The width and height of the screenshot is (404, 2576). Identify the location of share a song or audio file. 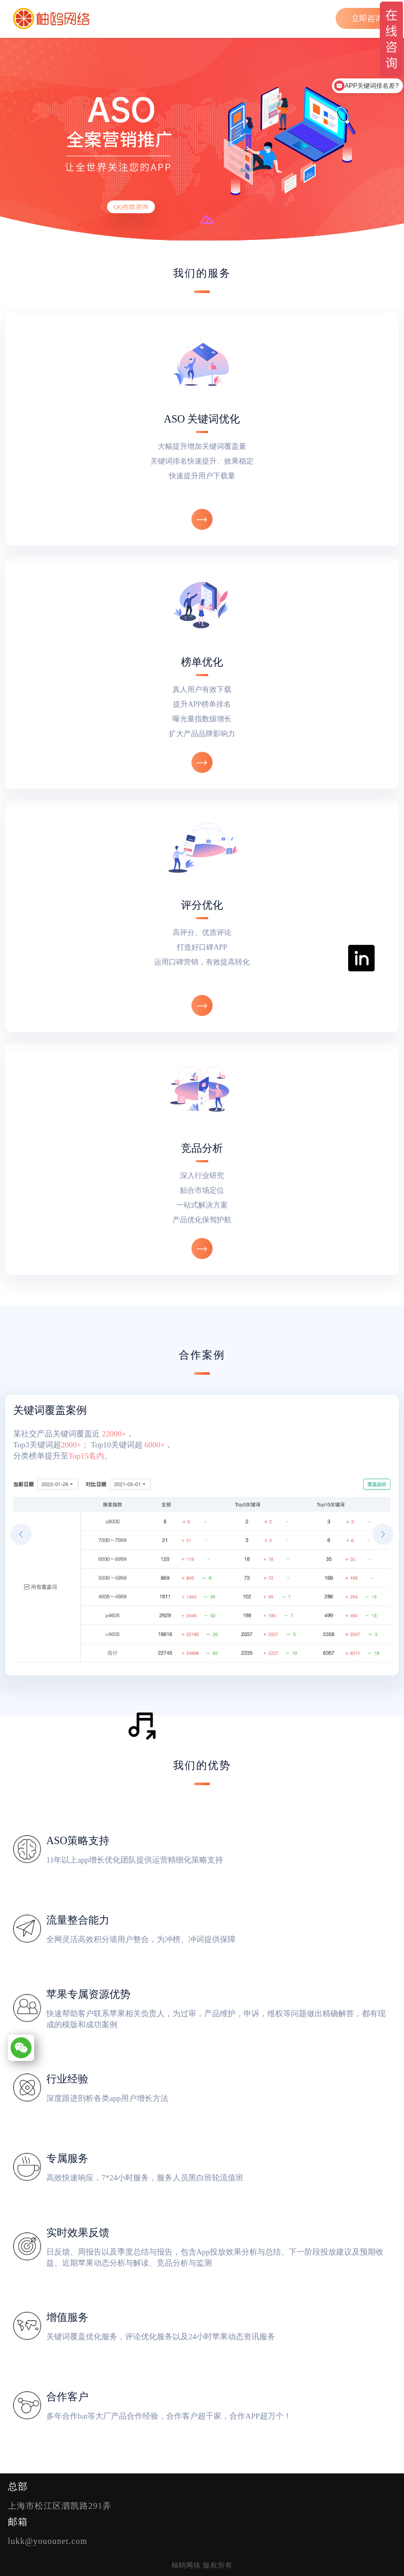
(142, 1725).